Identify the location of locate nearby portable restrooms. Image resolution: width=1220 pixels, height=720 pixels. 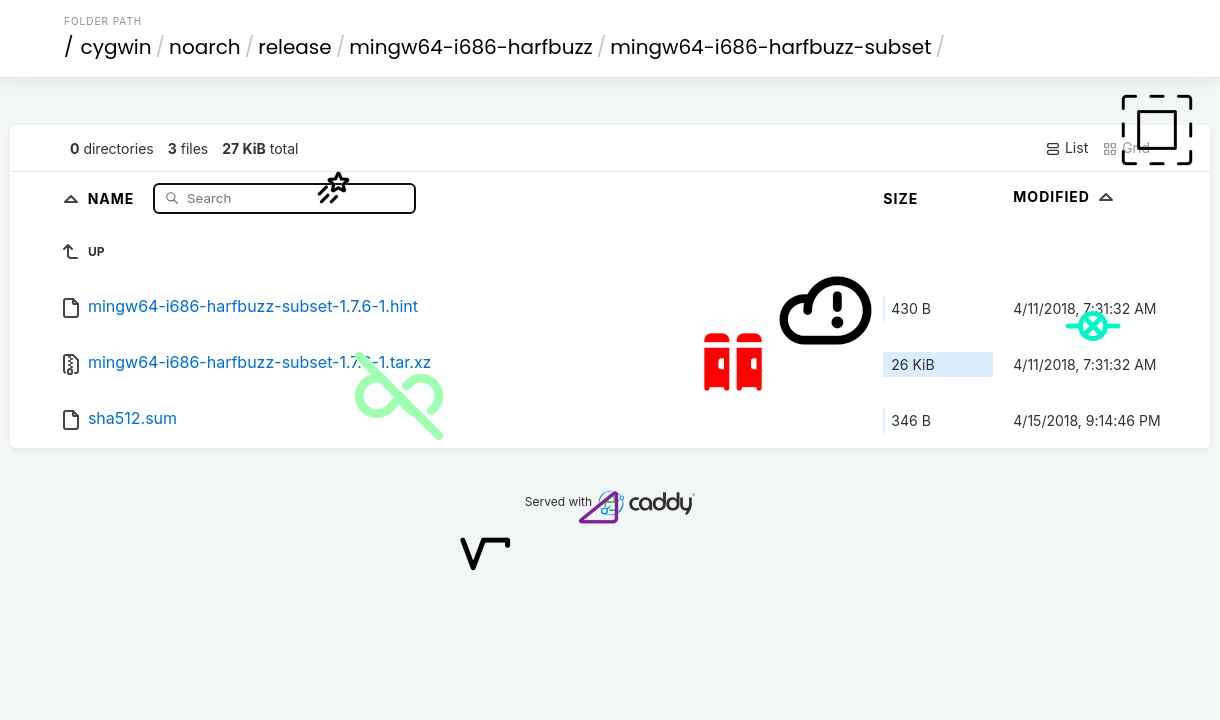
(733, 362).